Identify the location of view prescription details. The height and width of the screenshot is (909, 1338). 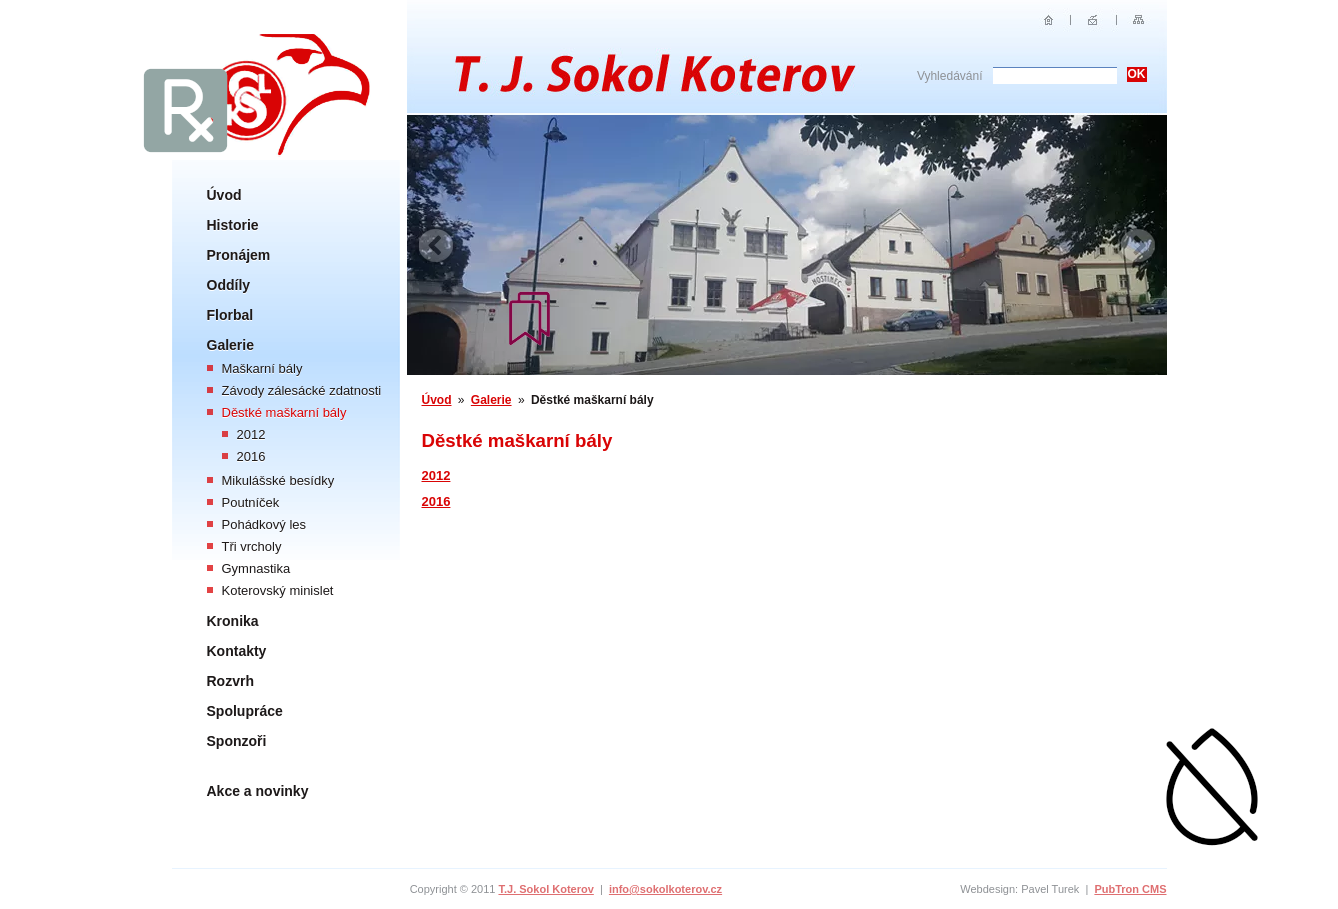
(185, 110).